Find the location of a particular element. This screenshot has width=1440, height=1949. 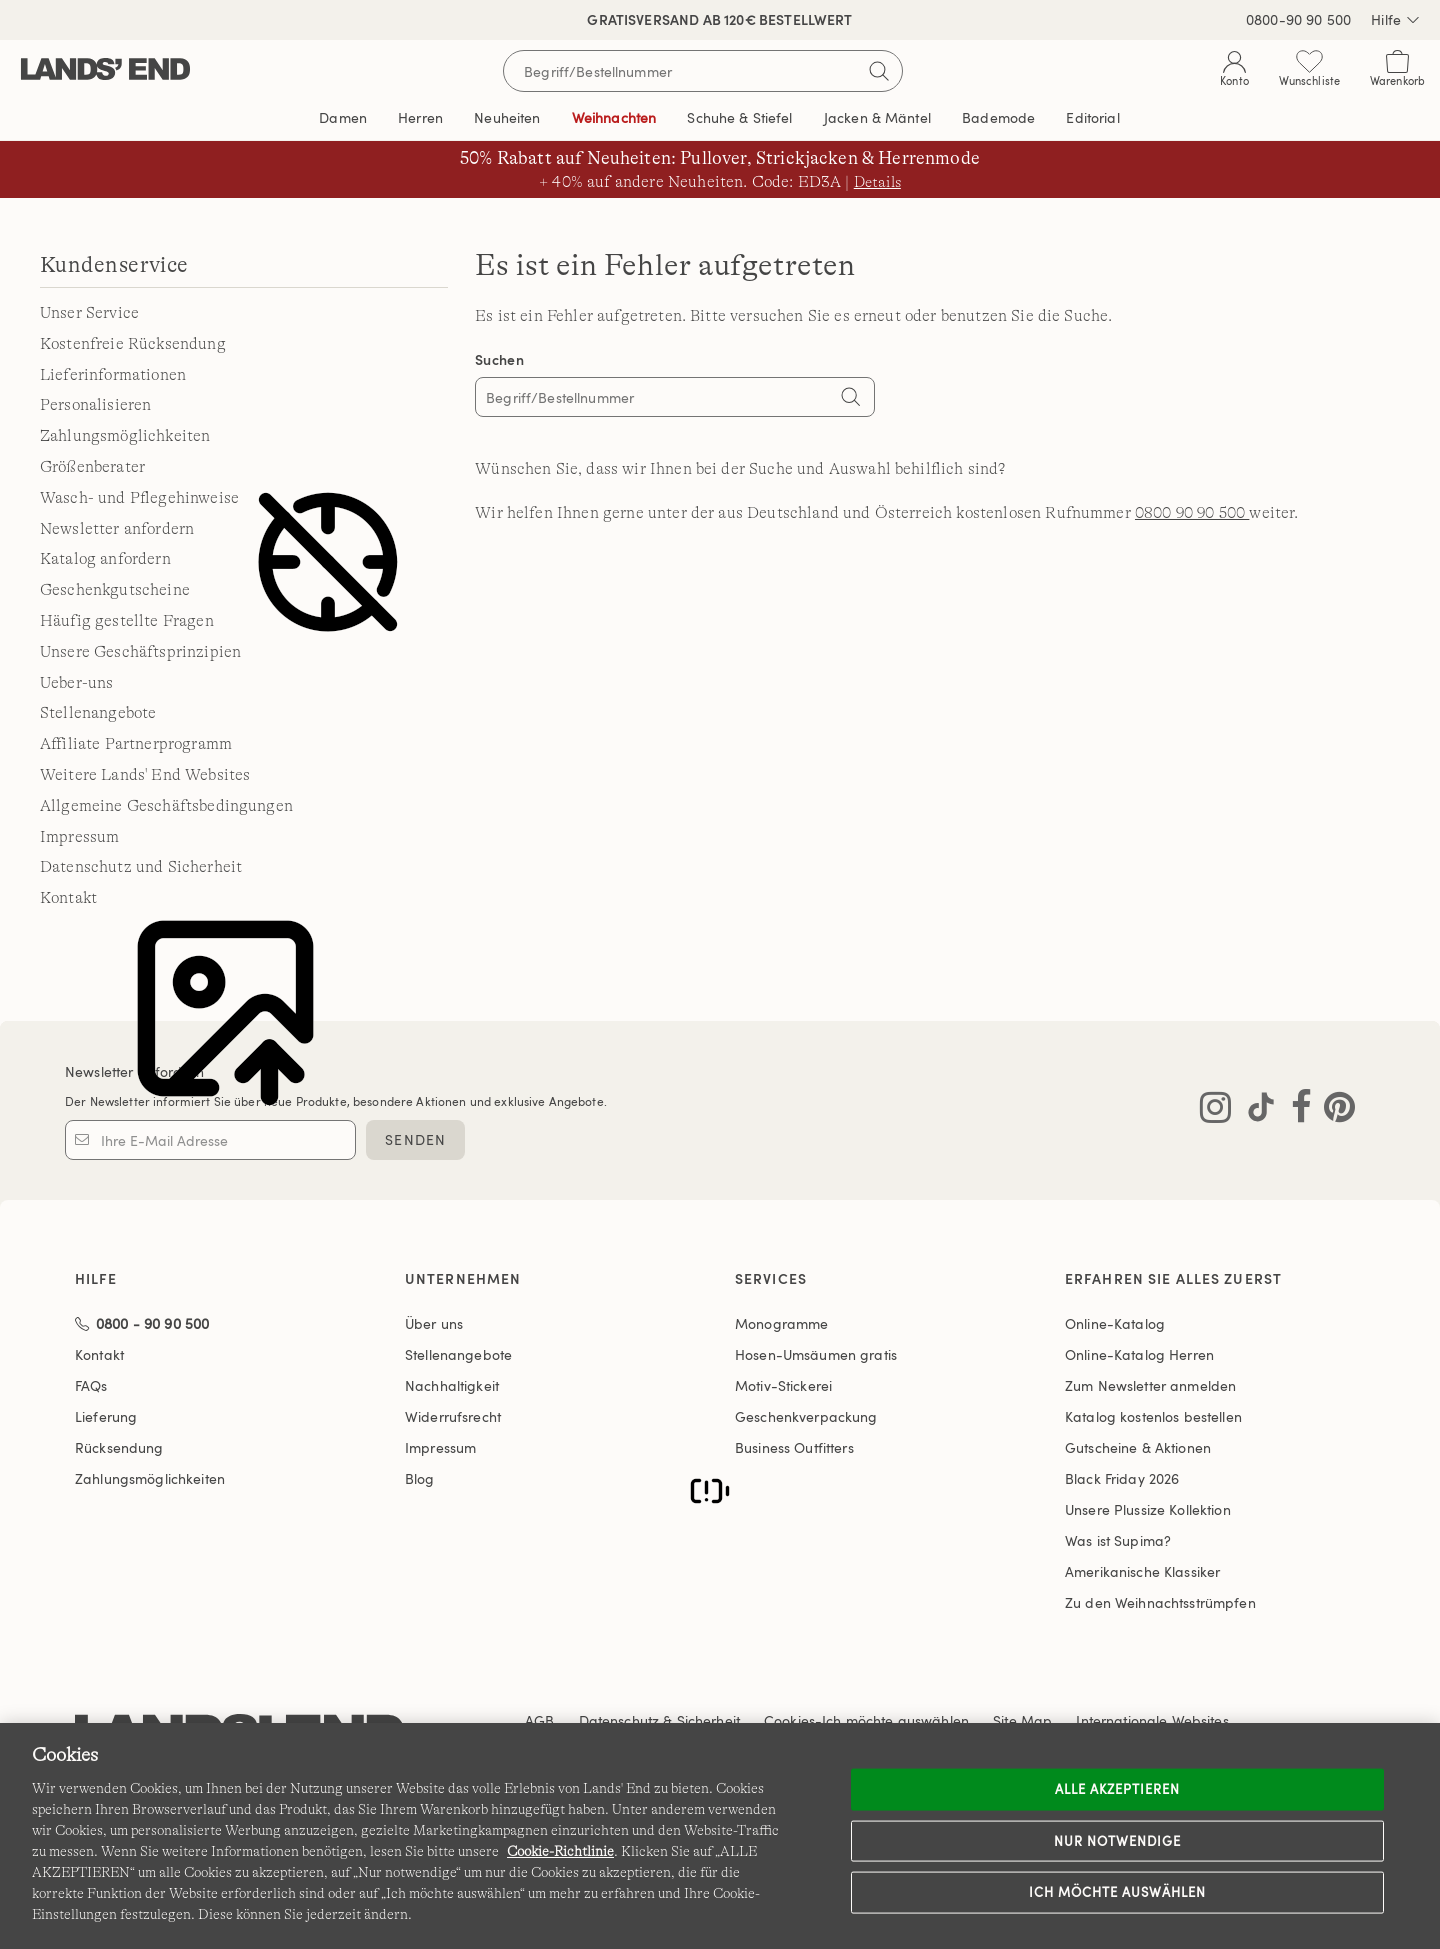

indicates low battery warning is located at coordinates (710, 1491).